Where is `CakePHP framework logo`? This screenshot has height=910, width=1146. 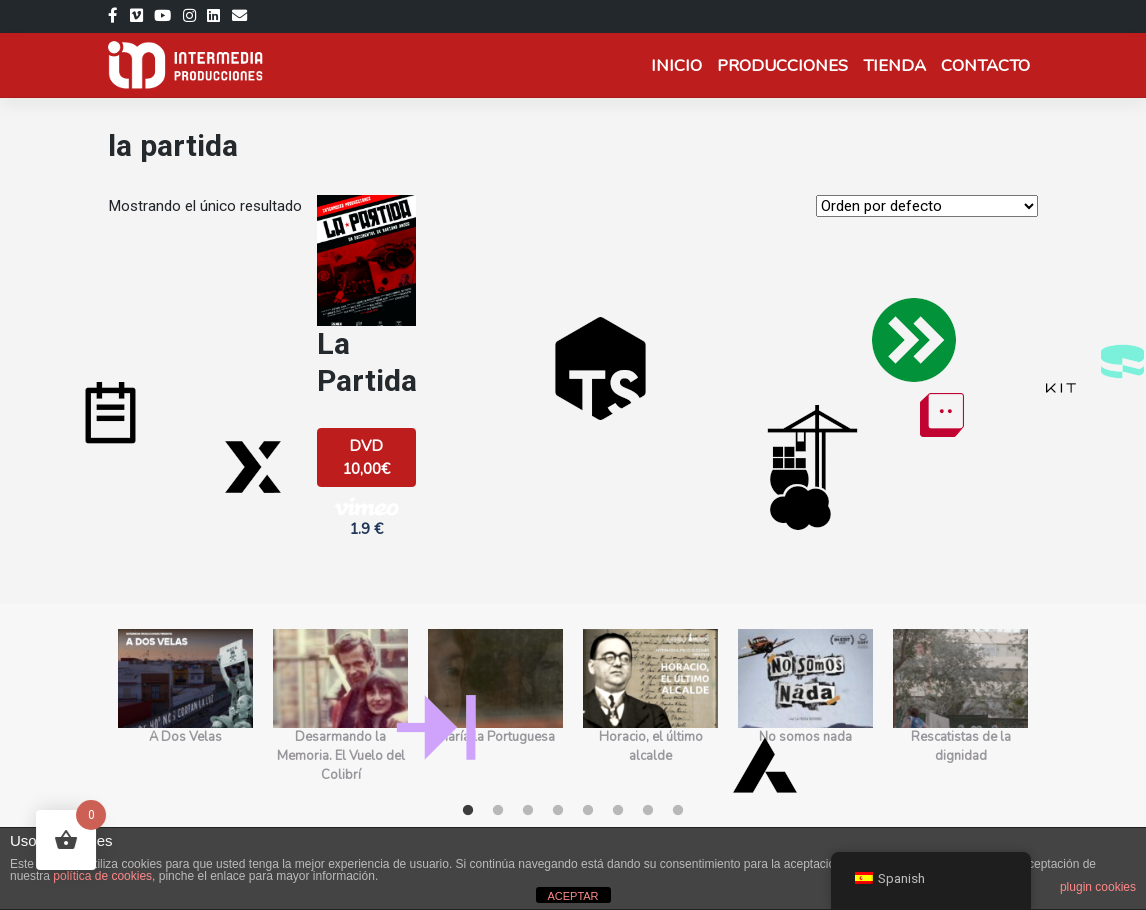
CakePHP framework logo is located at coordinates (1122, 361).